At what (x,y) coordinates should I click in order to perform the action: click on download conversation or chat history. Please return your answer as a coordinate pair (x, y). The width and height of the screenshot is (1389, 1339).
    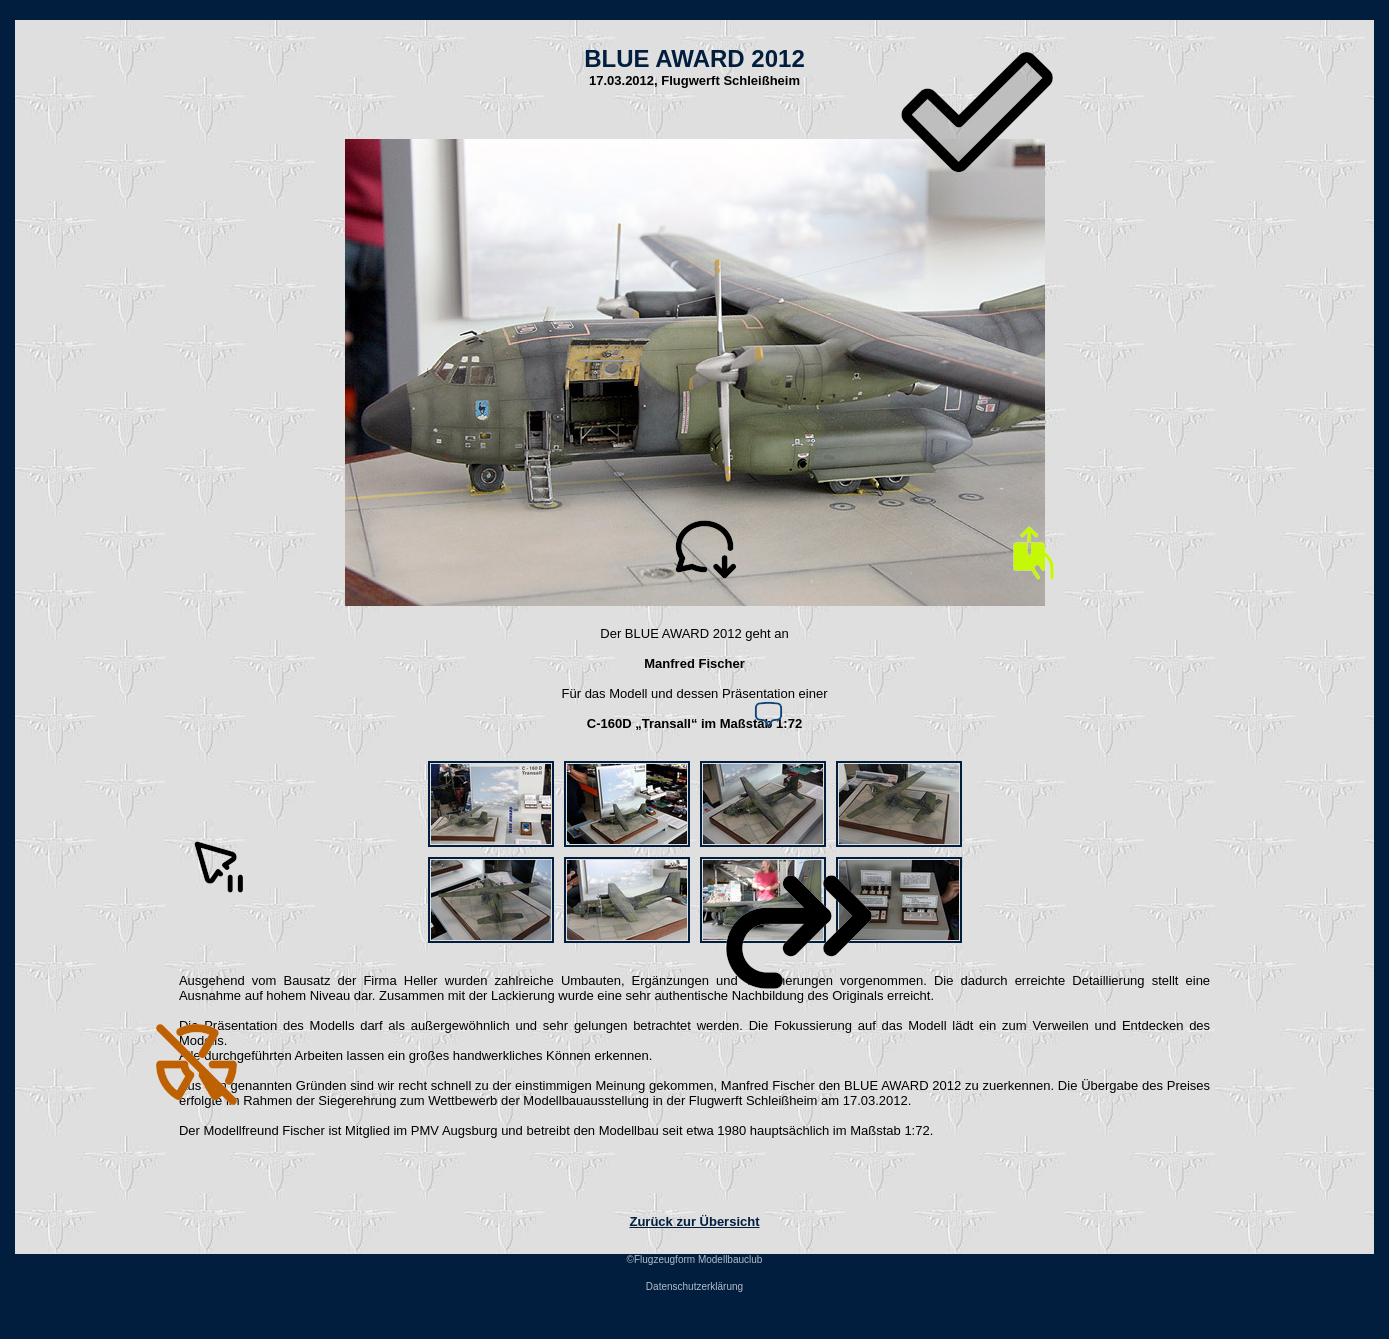
    Looking at the image, I should click on (704, 546).